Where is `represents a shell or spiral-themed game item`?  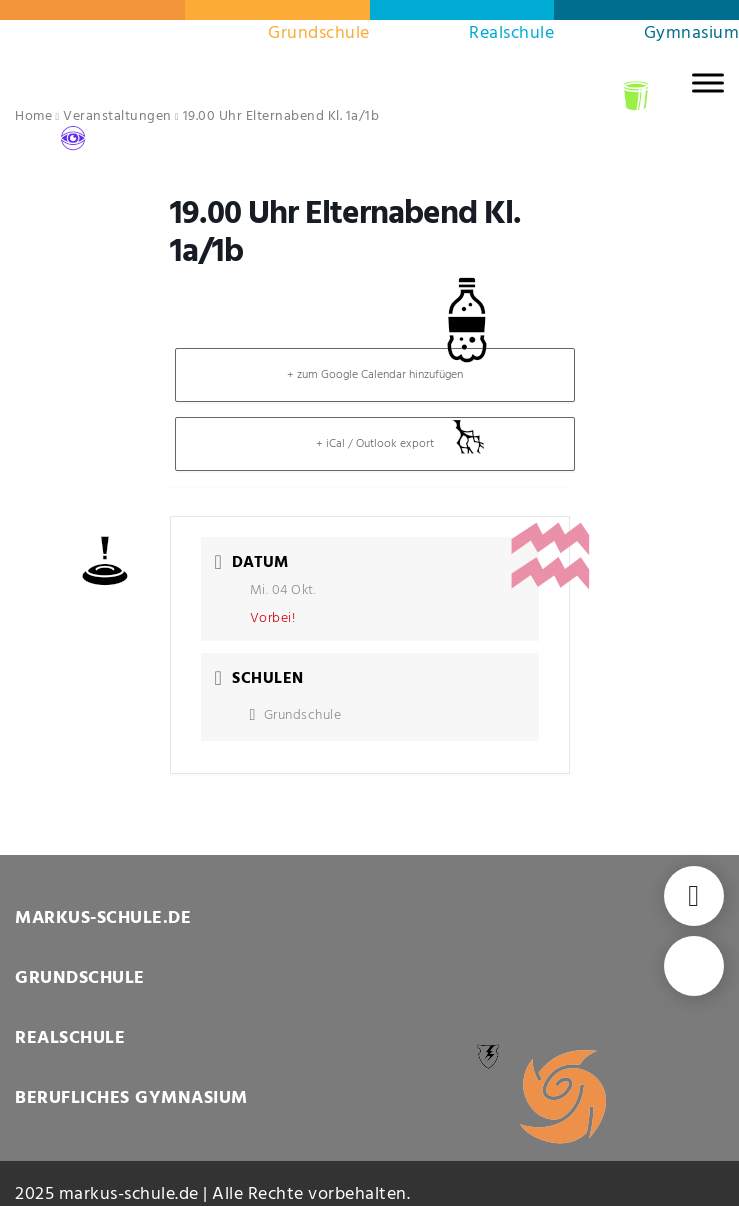 represents a shell or spiral-themed game item is located at coordinates (563, 1096).